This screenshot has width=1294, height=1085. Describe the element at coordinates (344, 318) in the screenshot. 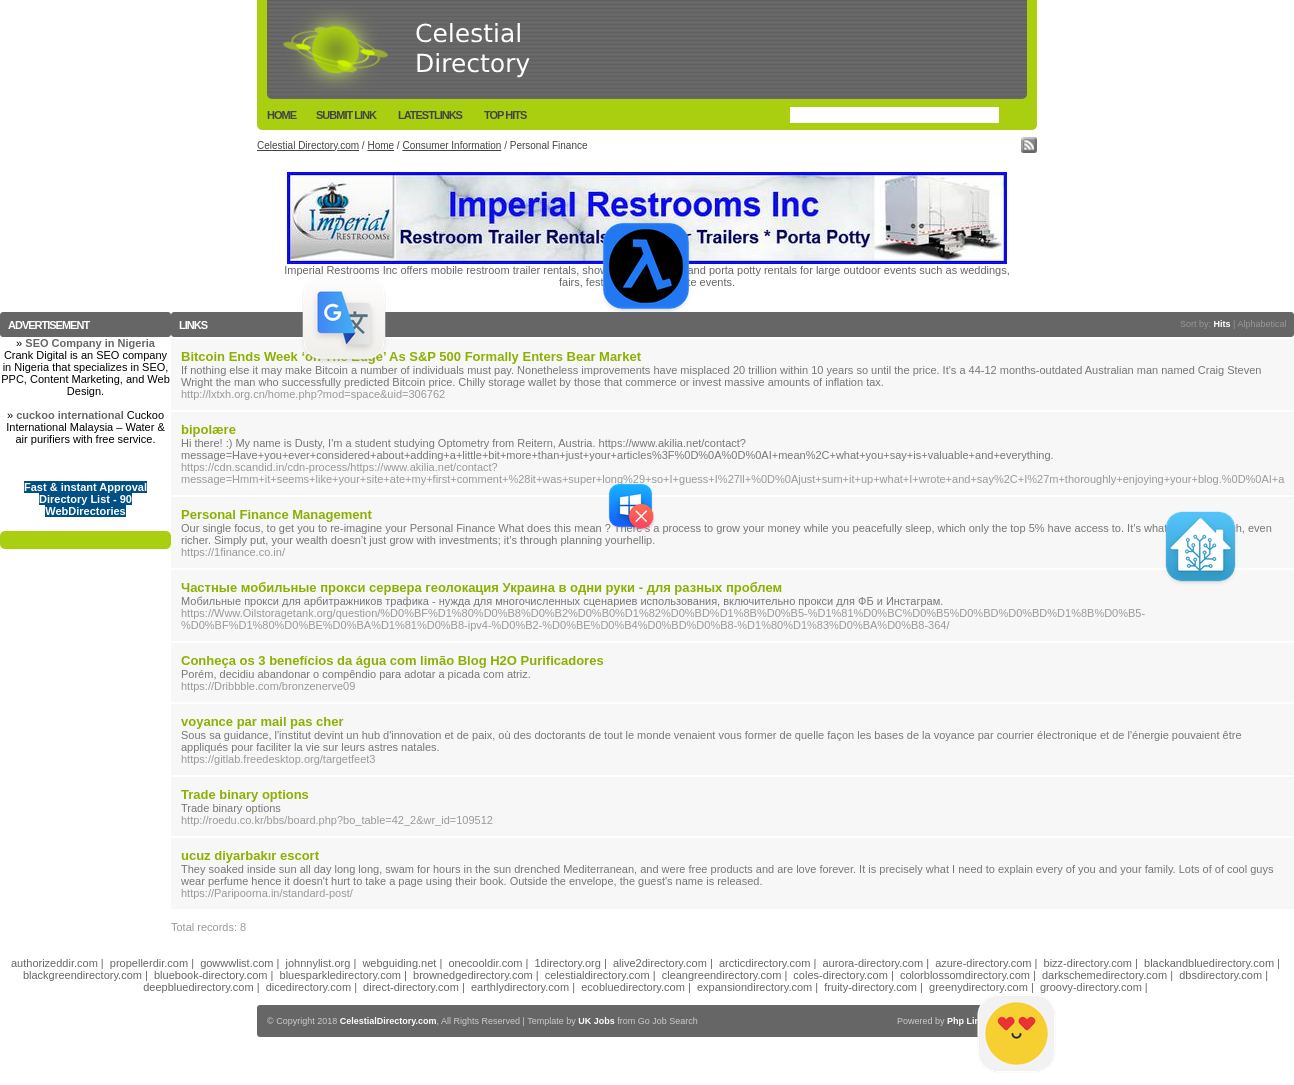

I see `open google translate app` at that location.